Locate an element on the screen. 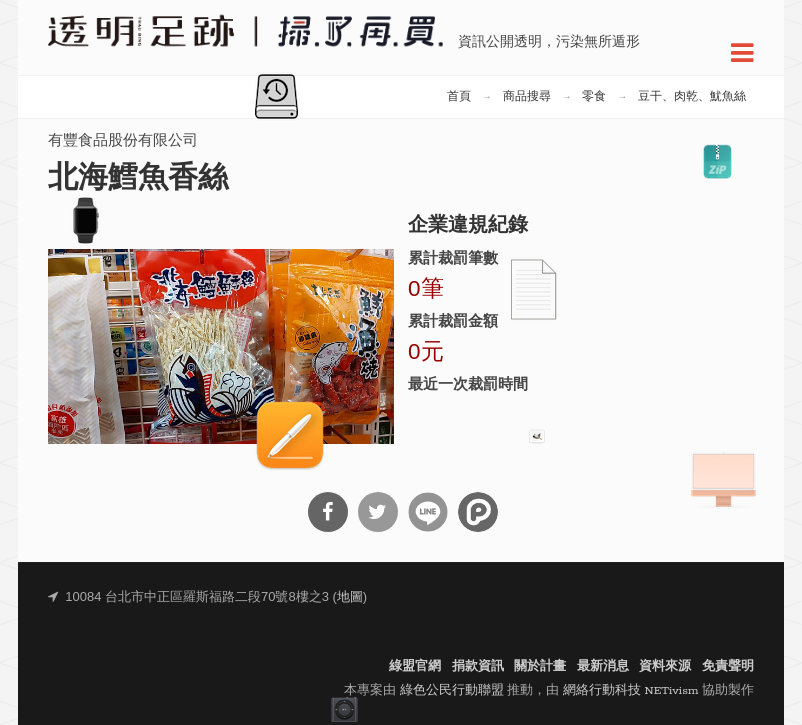  a compressed GIMP image file is located at coordinates (537, 436).